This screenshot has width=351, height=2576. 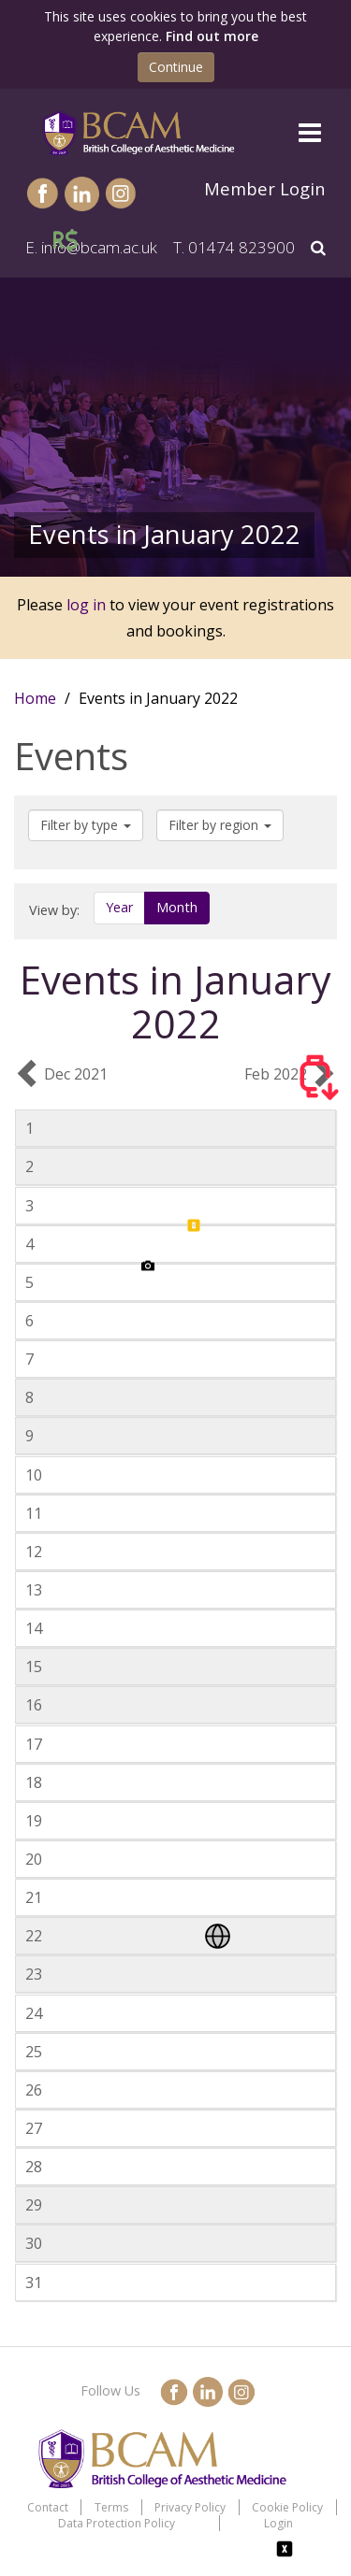 I want to click on switch to global or worldwide view, so click(x=217, y=1936).